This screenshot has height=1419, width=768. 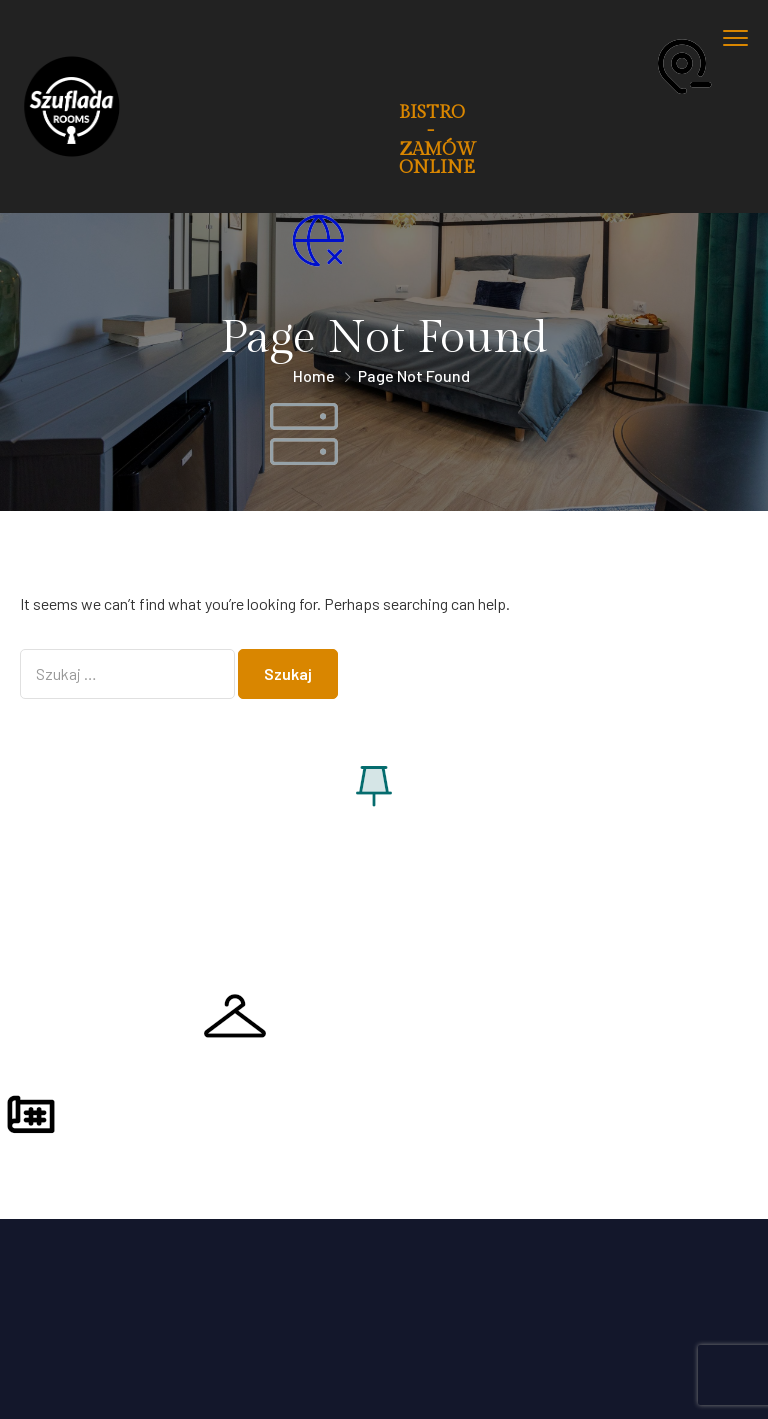 I want to click on access storage or server settings, so click(x=304, y=434).